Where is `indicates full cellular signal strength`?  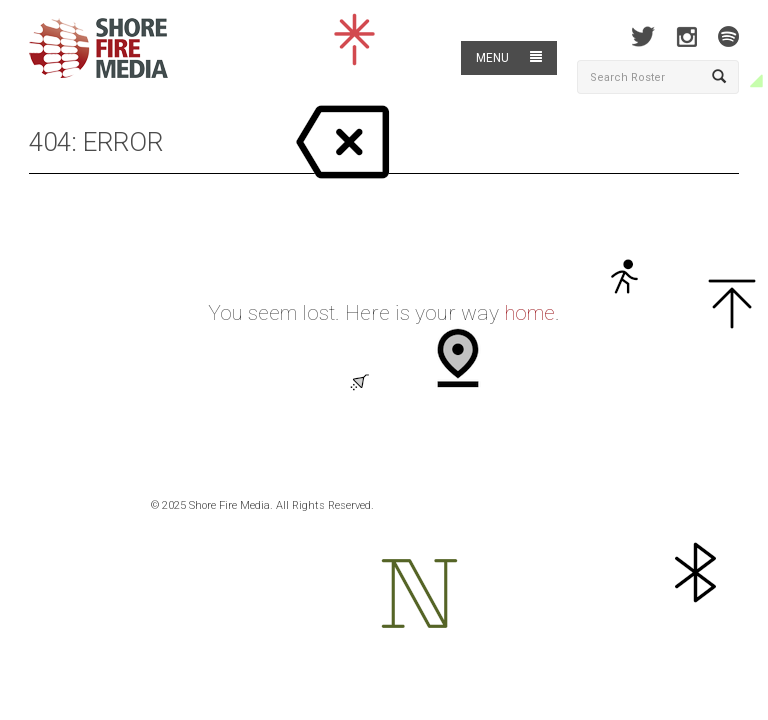
indicates full cellular signal strength is located at coordinates (757, 81).